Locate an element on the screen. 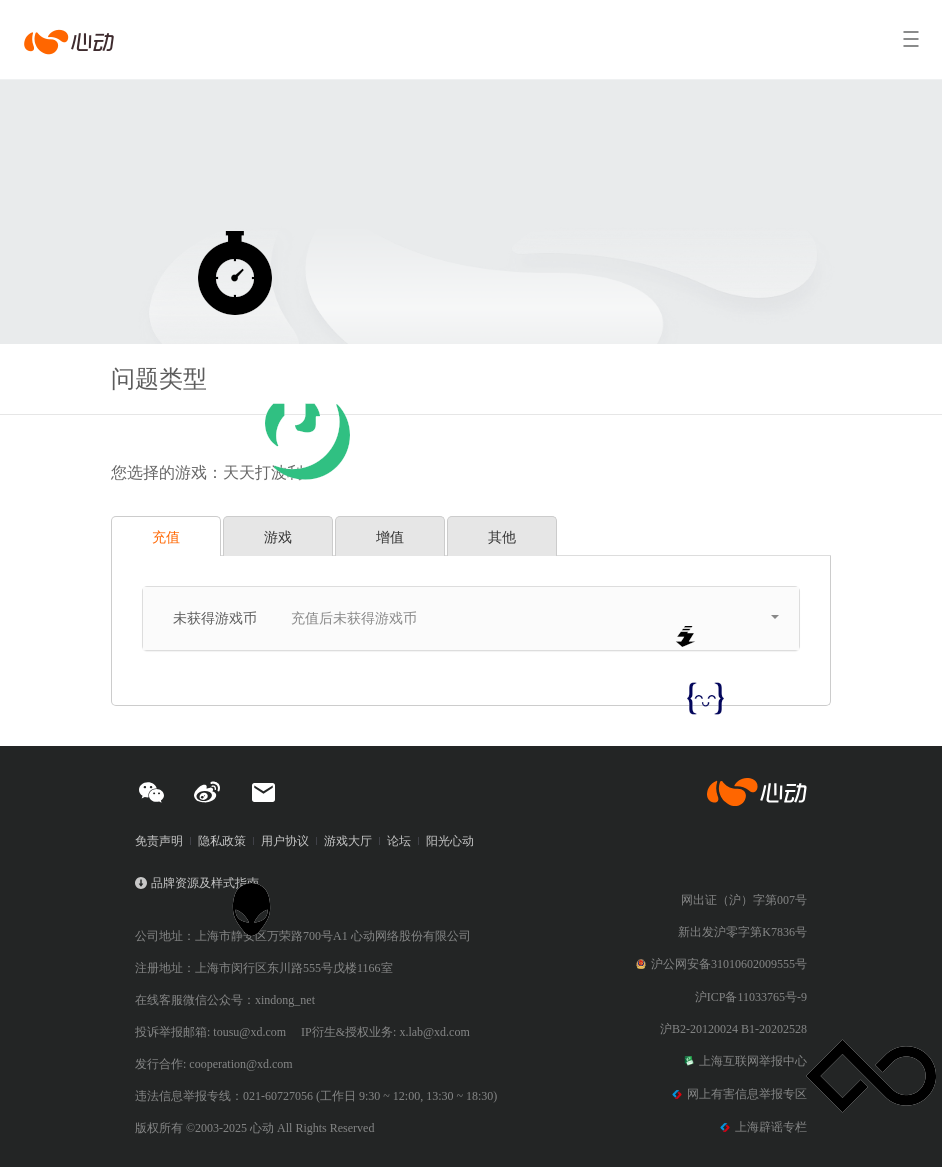 This screenshot has width=942, height=1167. Fastly CDN service logo is located at coordinates (235, 273).